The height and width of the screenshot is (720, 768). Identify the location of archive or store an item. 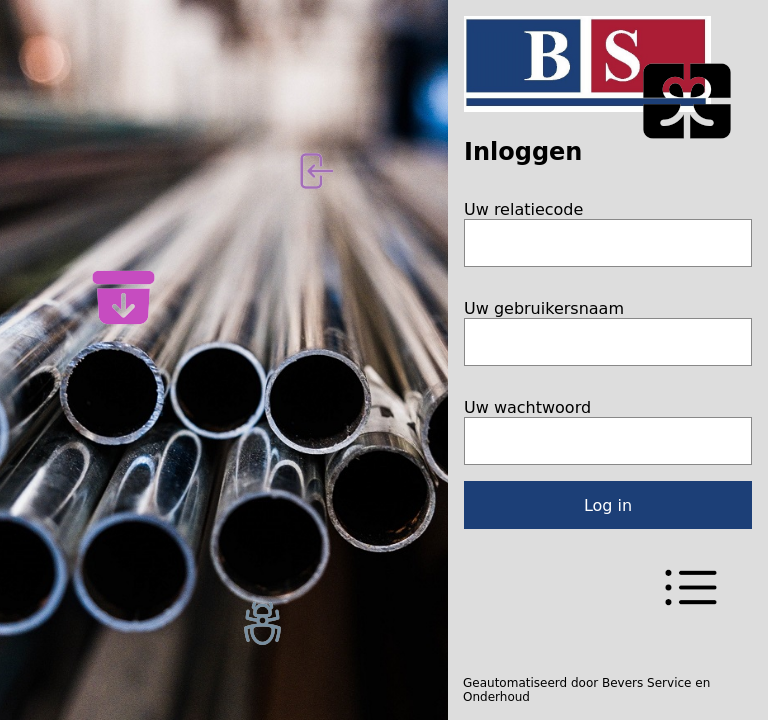
(123, 297).